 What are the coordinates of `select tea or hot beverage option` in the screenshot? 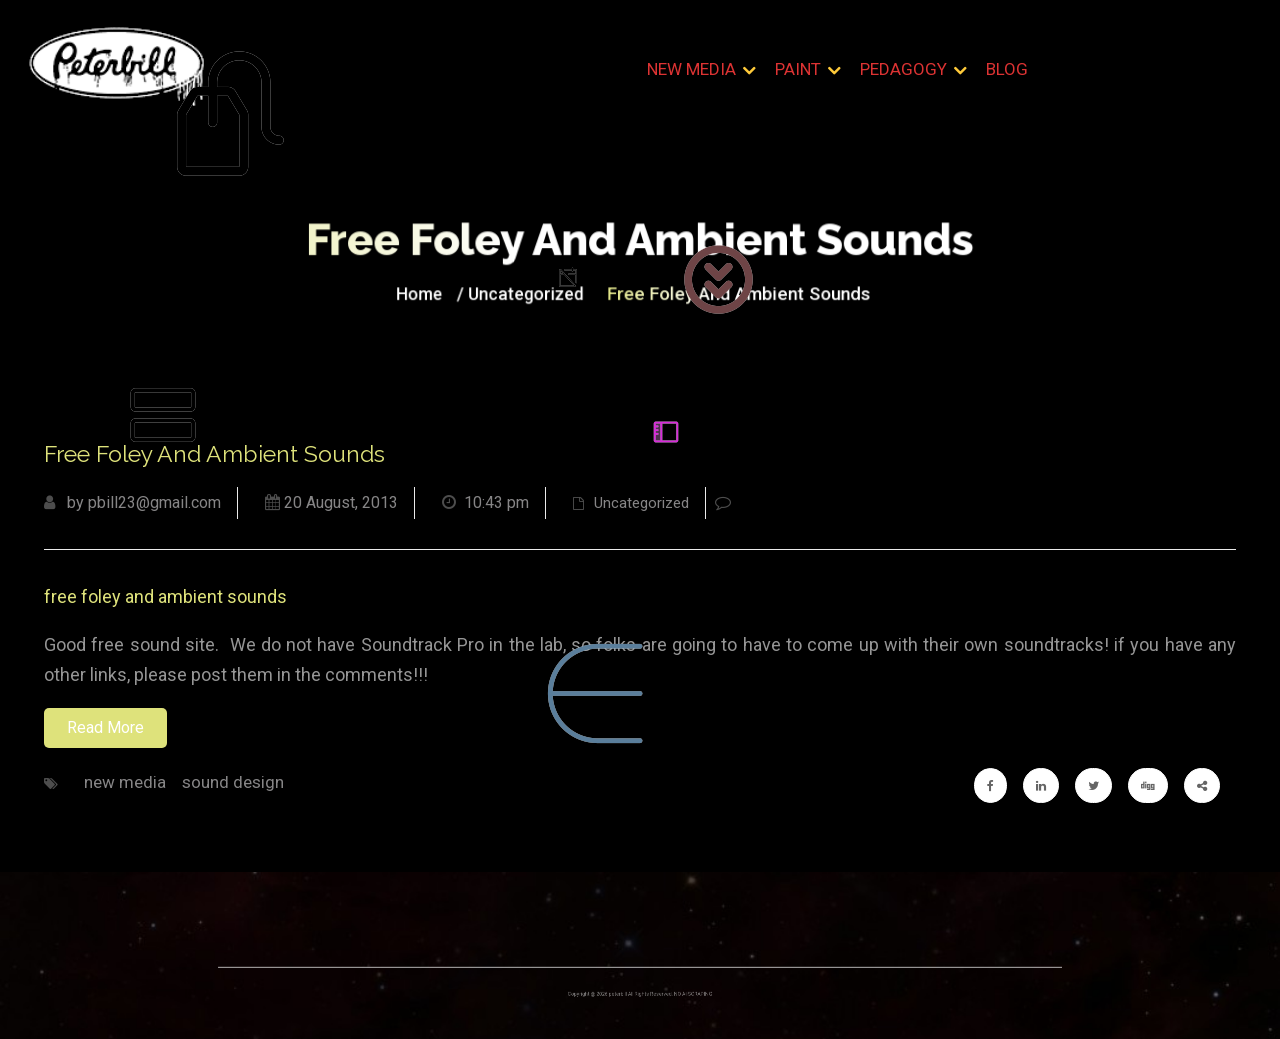 It's located at (226, 118).